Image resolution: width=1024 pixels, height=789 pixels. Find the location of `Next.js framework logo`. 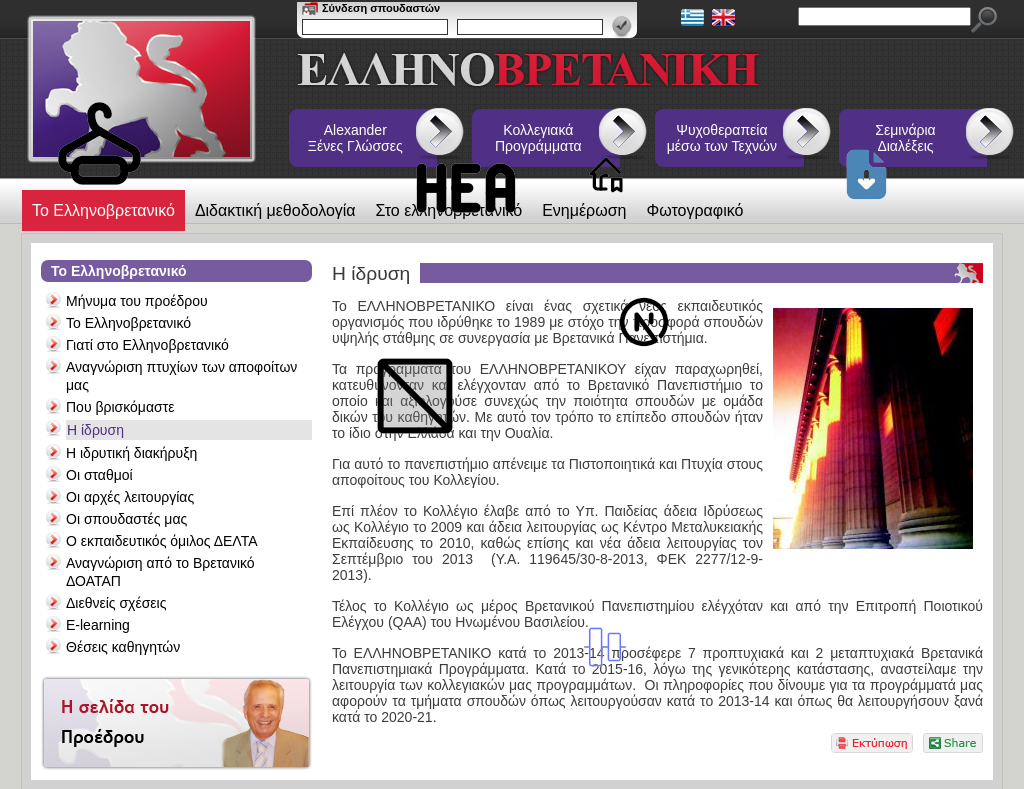

Next.js framework logo is located at coordinates (644, 322).